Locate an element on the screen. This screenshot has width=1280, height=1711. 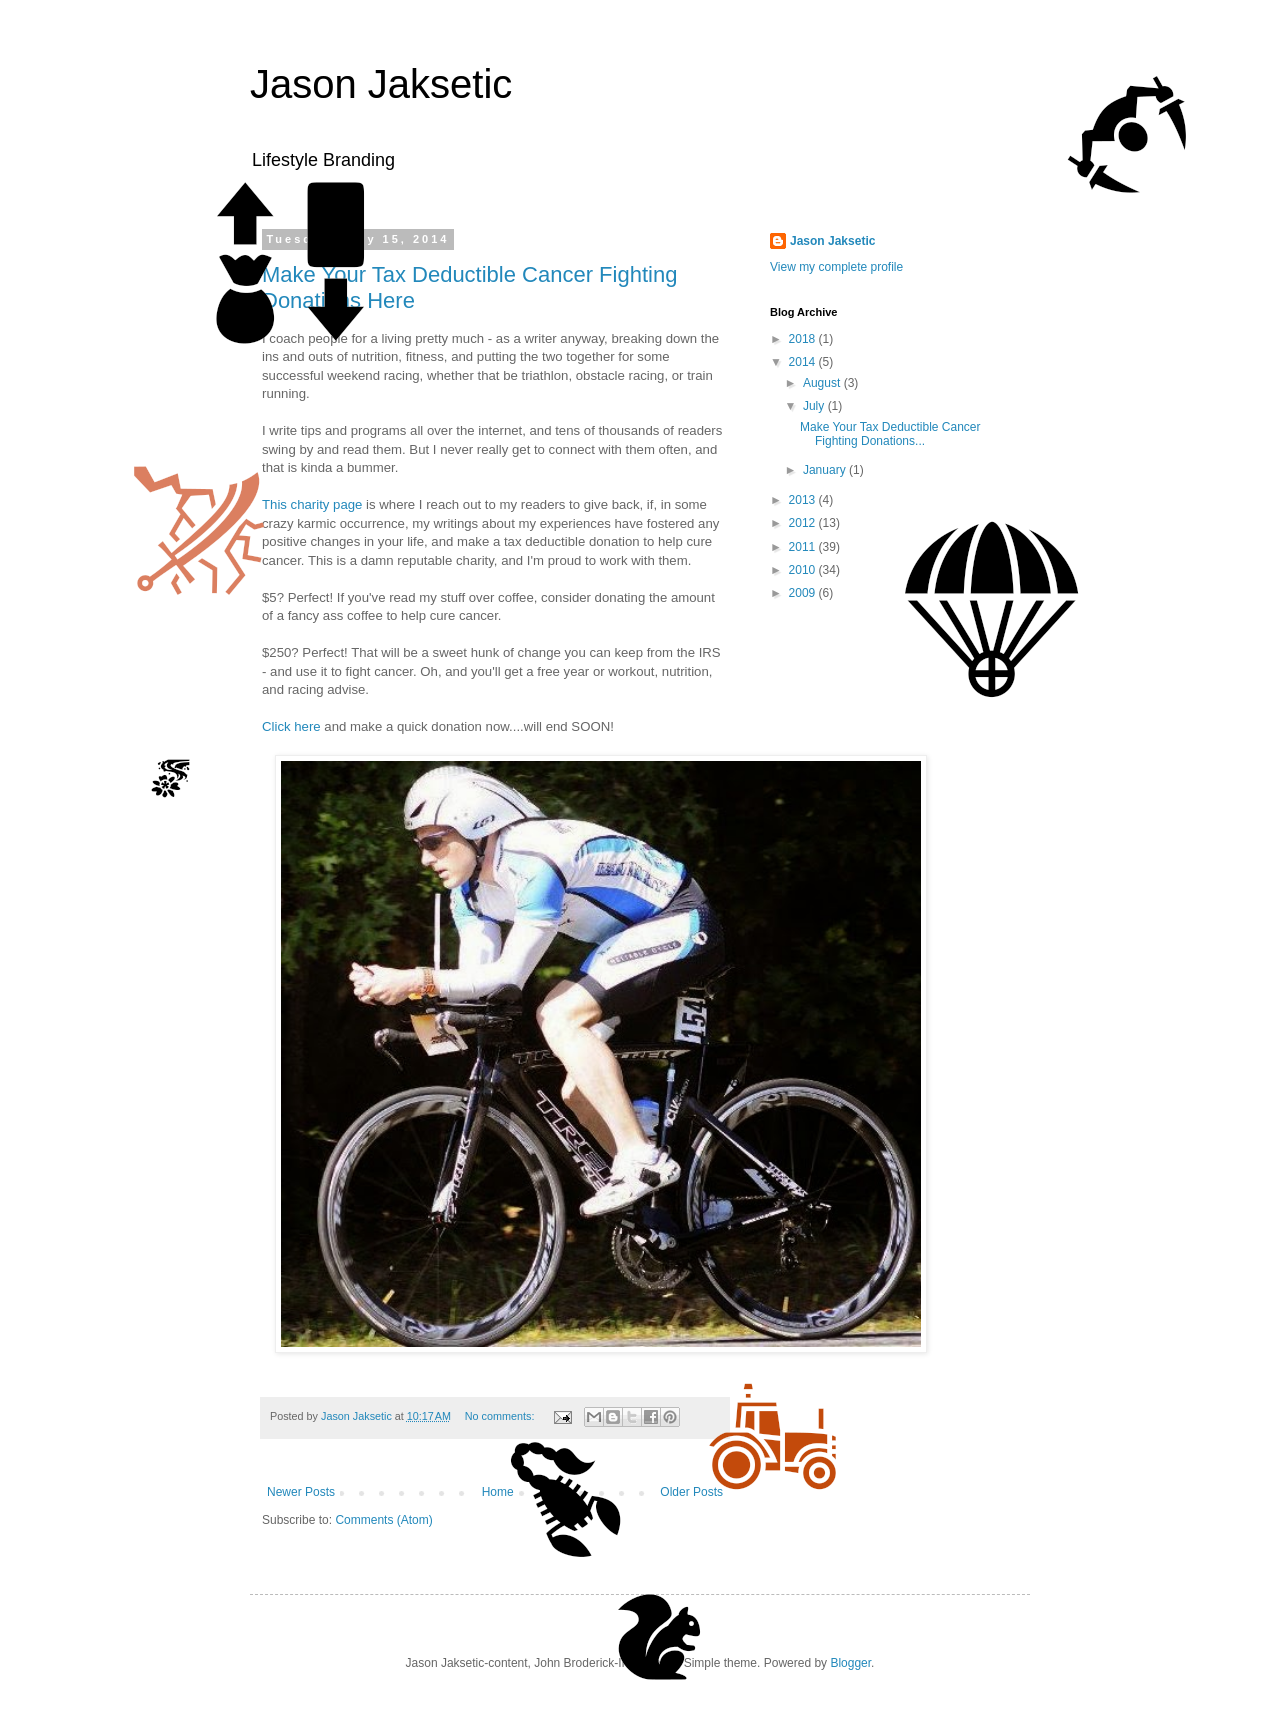
airdrop or delivery incoming is located at coordinates (991, 609).